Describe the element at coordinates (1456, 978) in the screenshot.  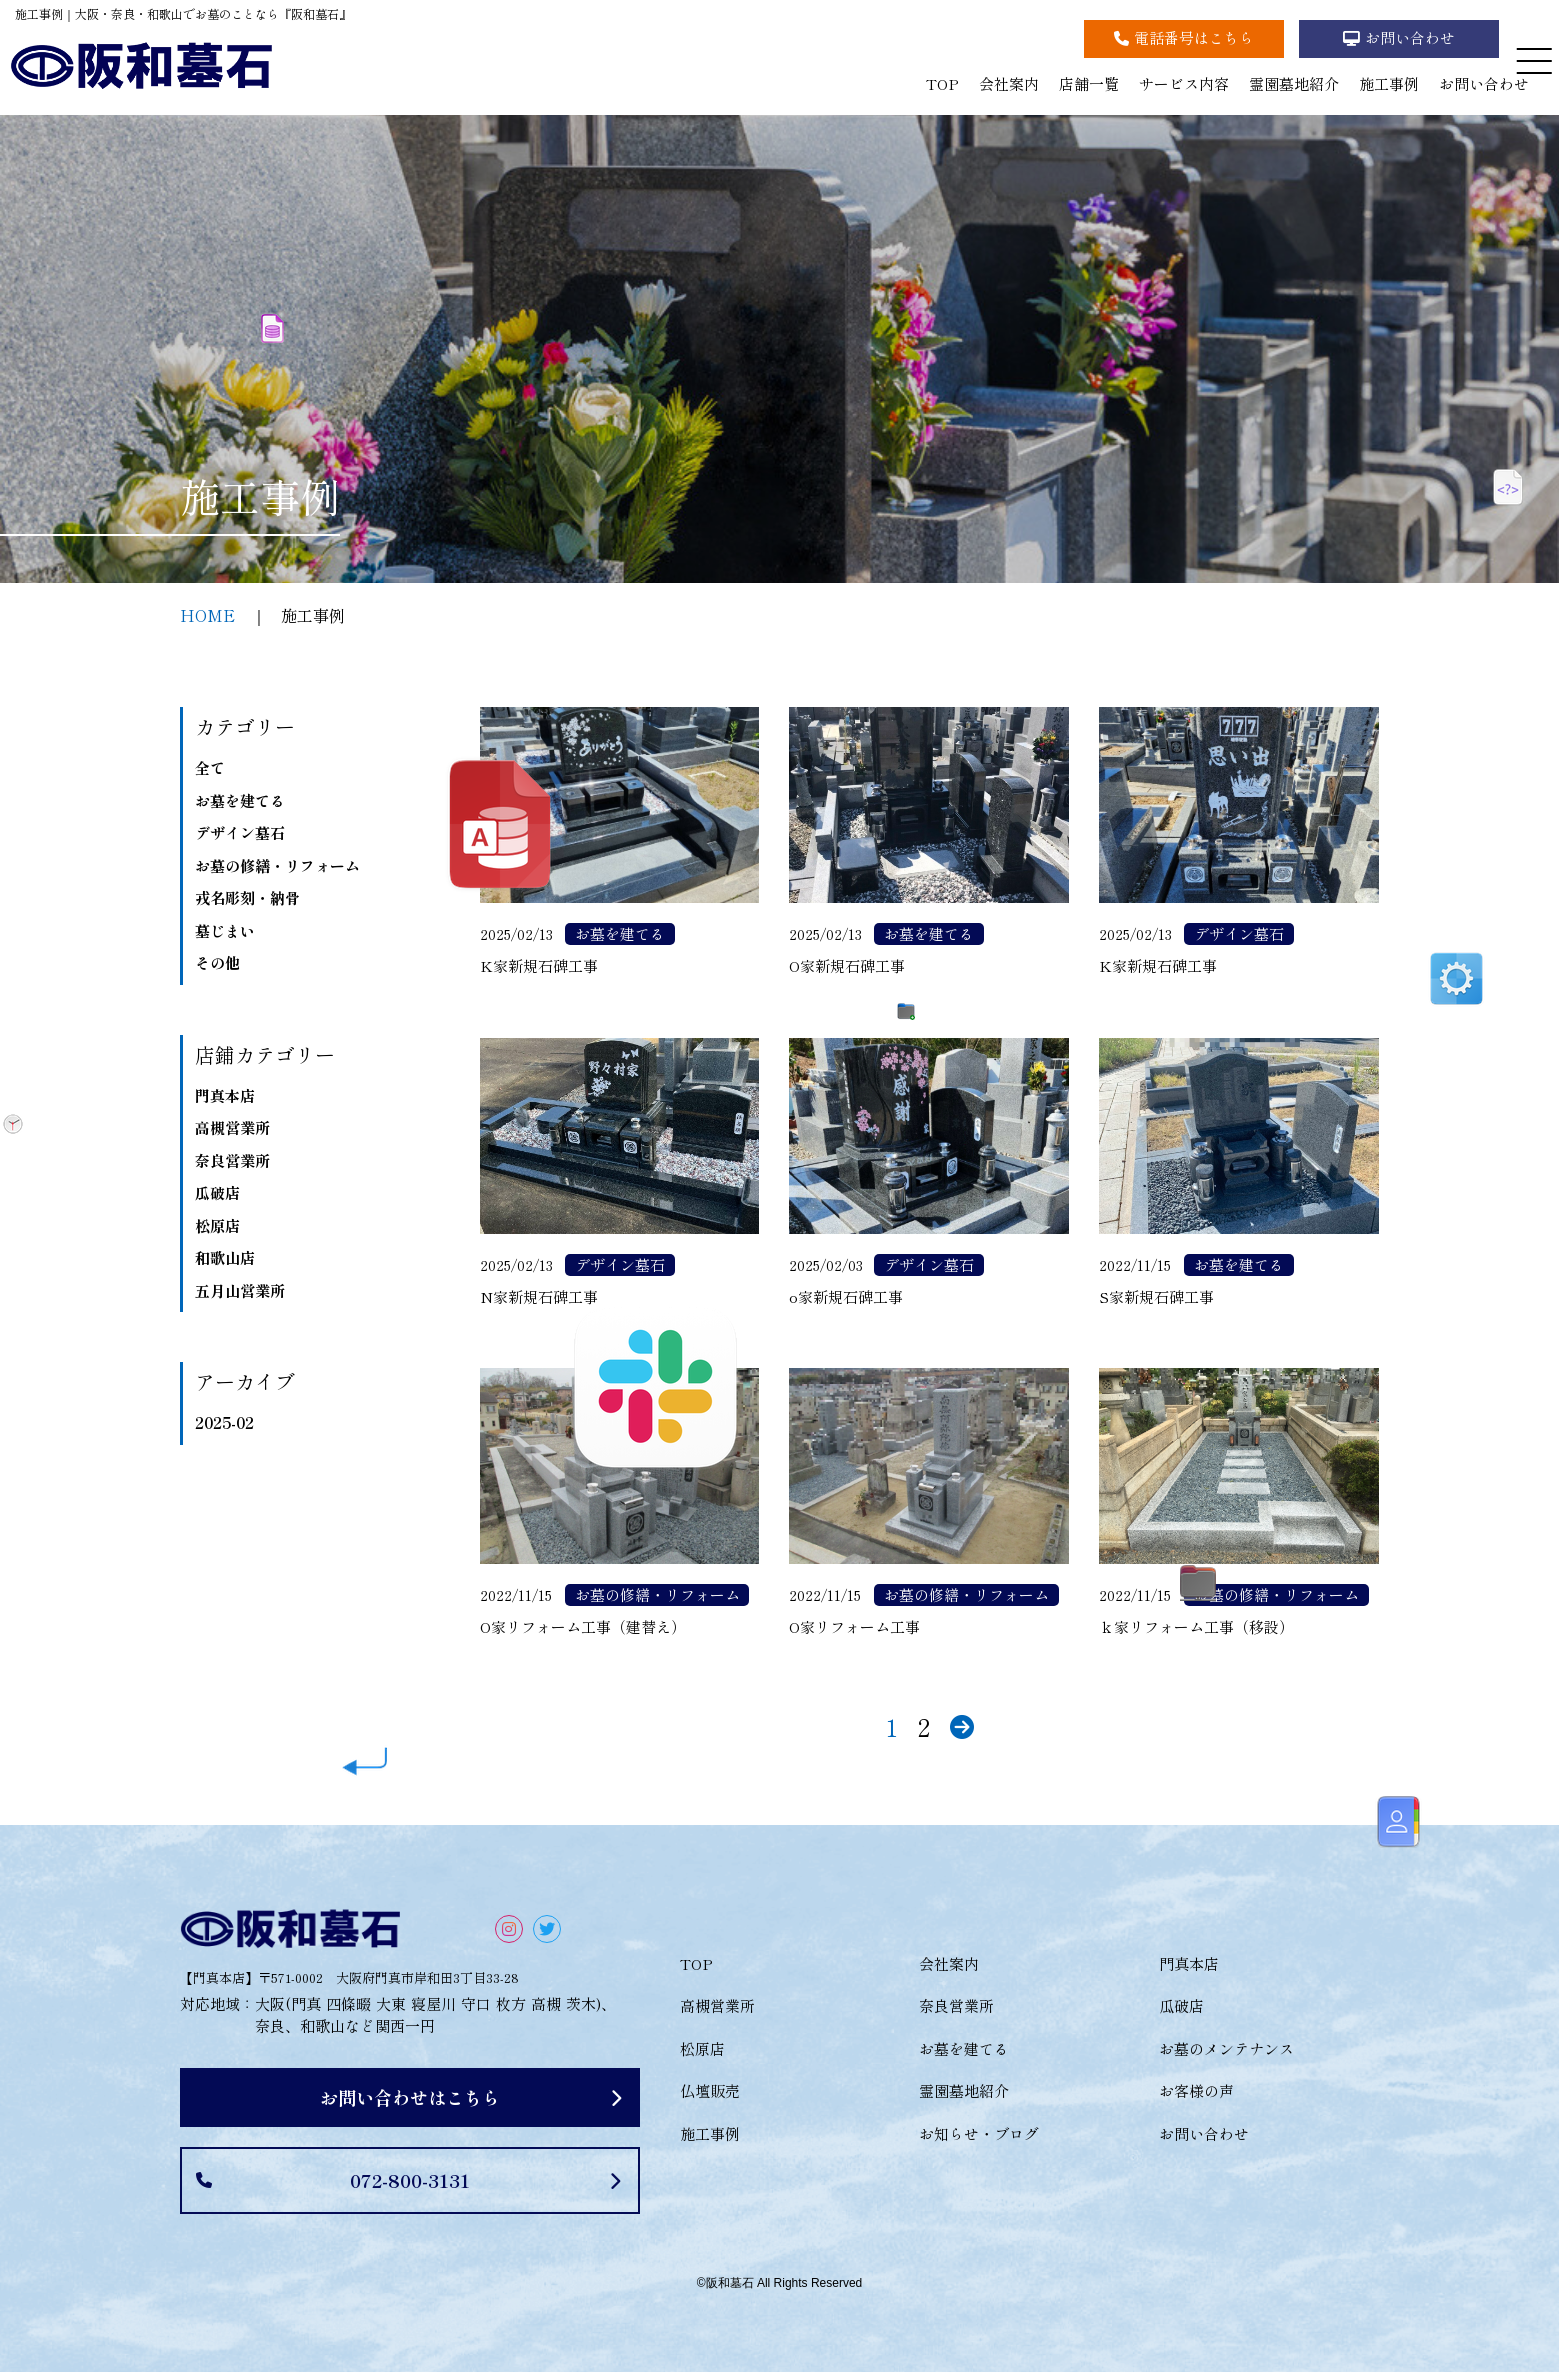
I see `windows executable file type indicator` at that location.